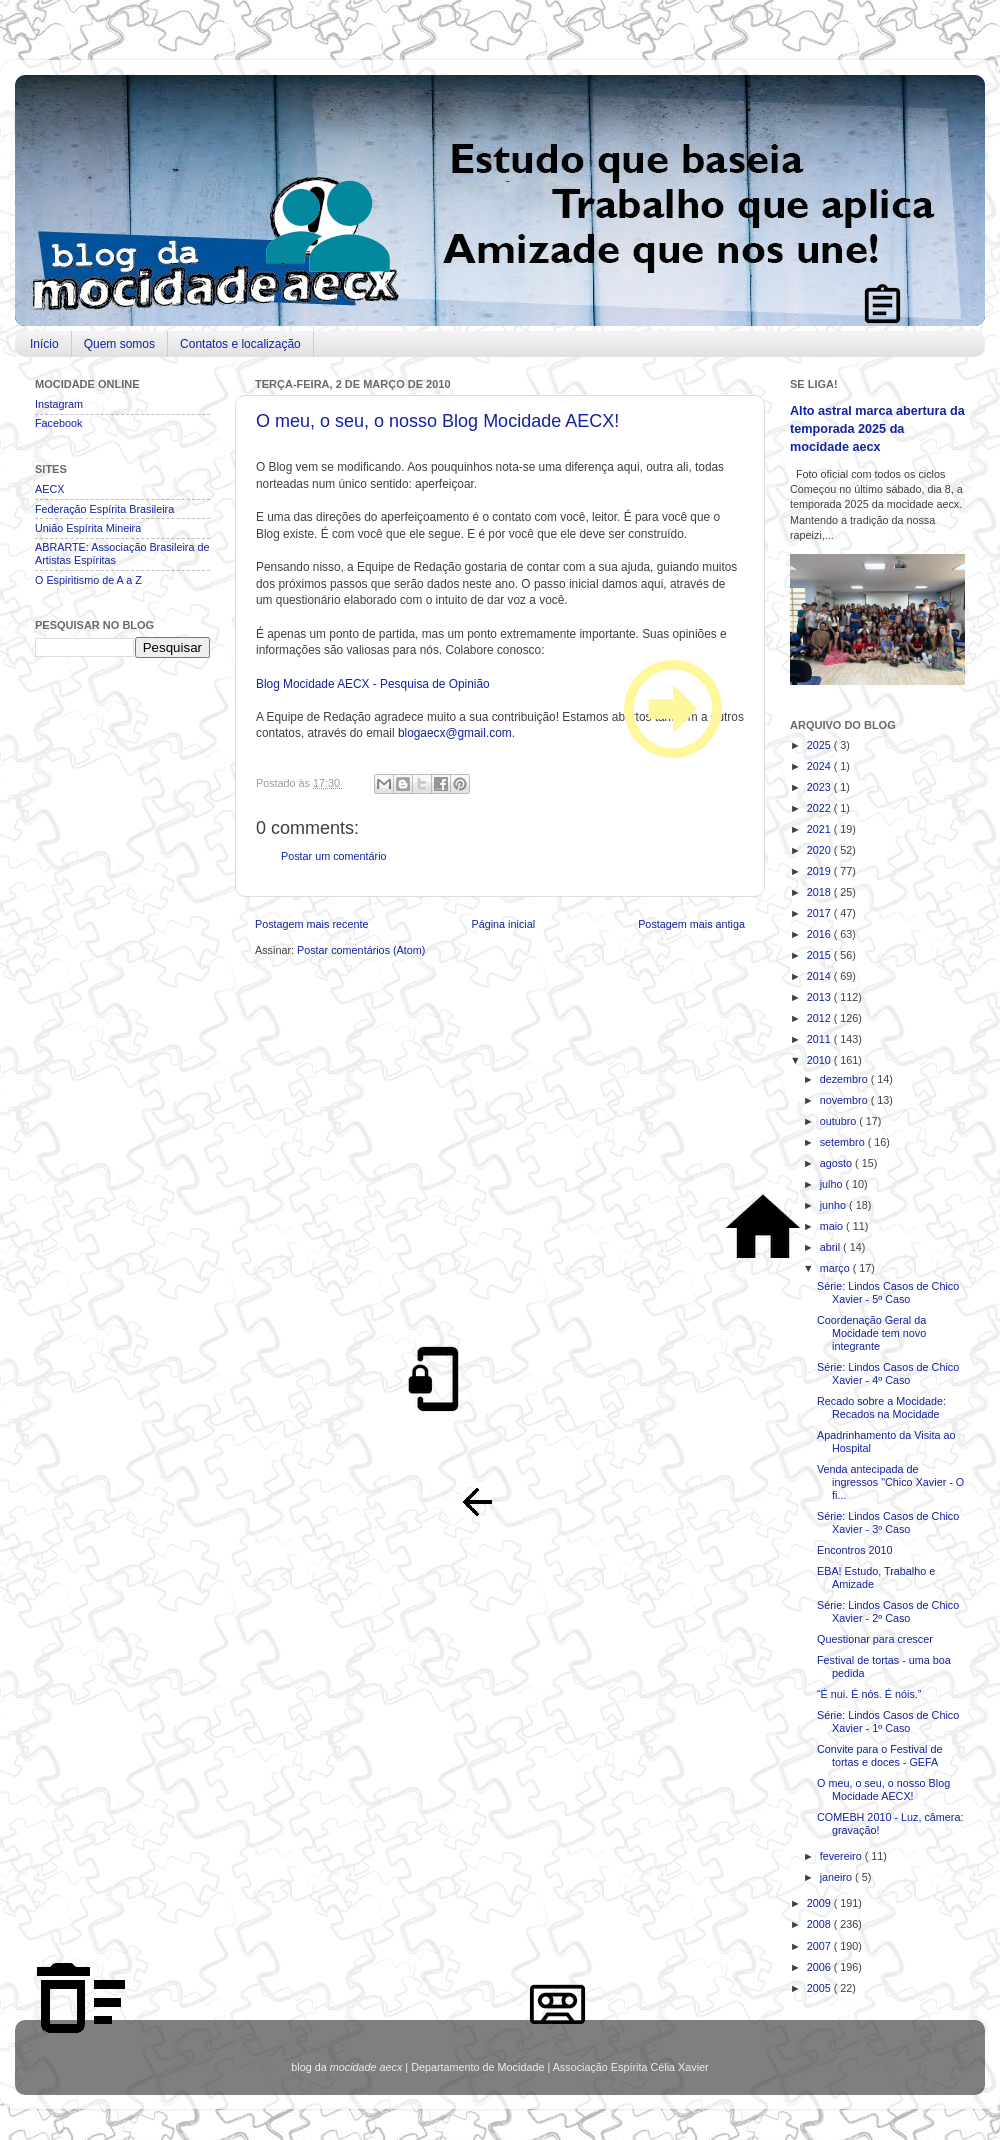 The width and height of the screenshot is (1000, 2140). Describe the element at coordinates (81, 1998) in the screenshot. I see `delete all selected items` at that location.